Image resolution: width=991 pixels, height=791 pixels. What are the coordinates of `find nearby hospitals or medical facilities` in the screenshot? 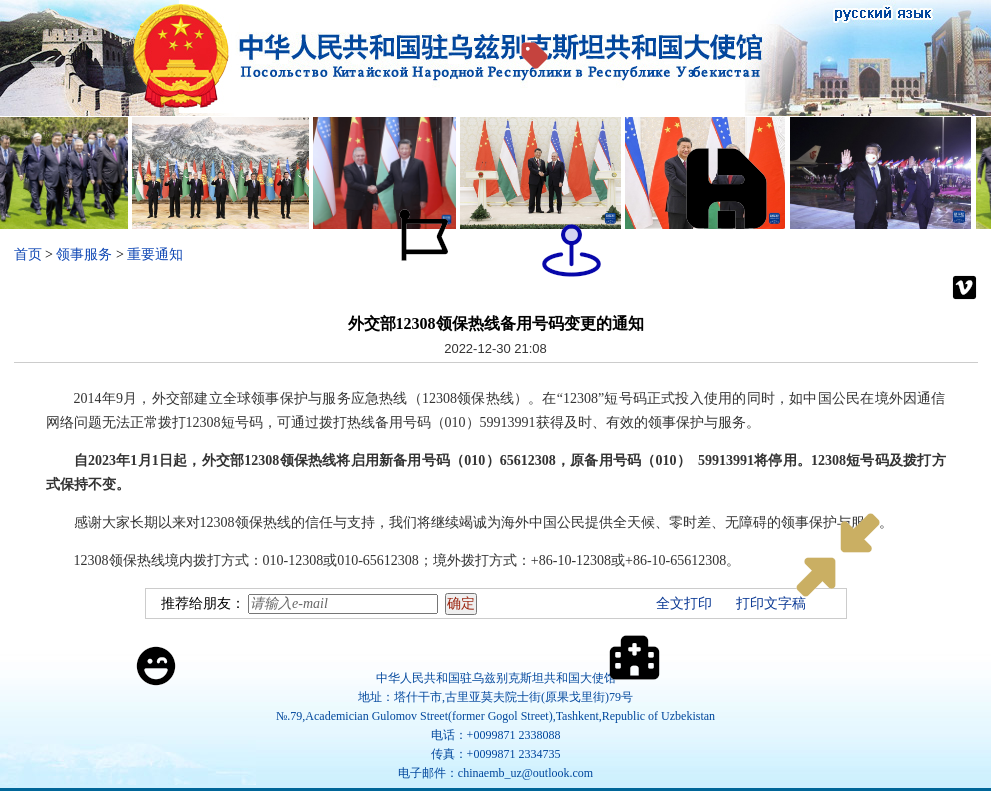 It's located at (634, 657).